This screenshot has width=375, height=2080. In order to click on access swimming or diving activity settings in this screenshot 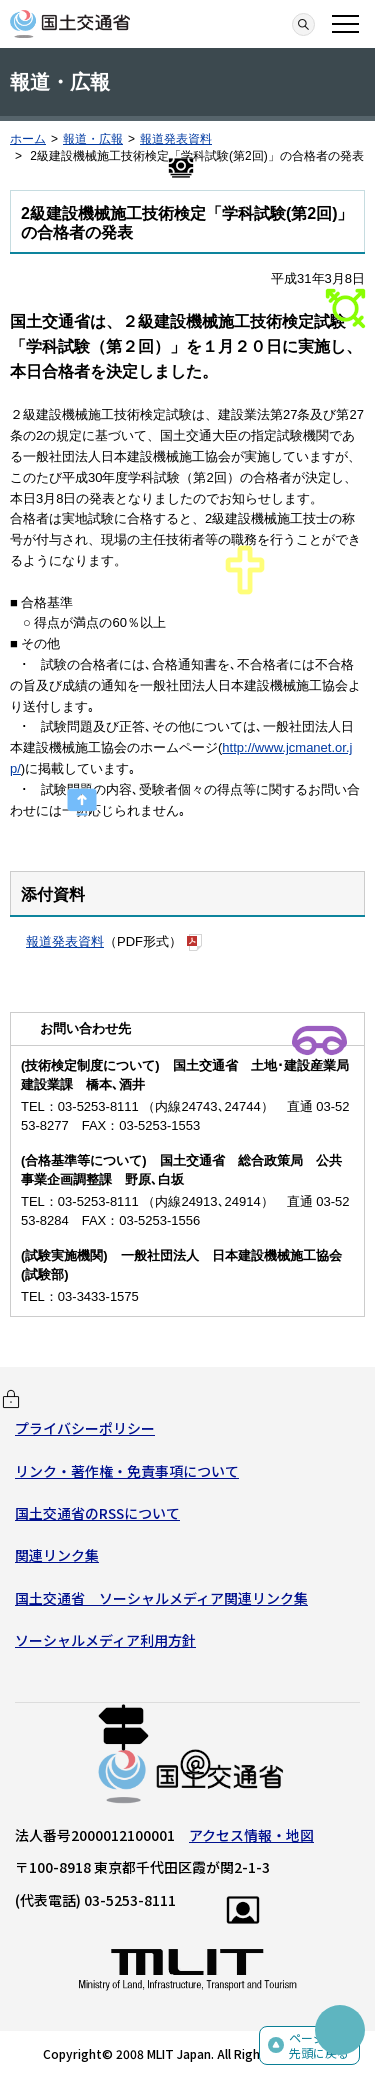, I will do `click(319, 1040)`.